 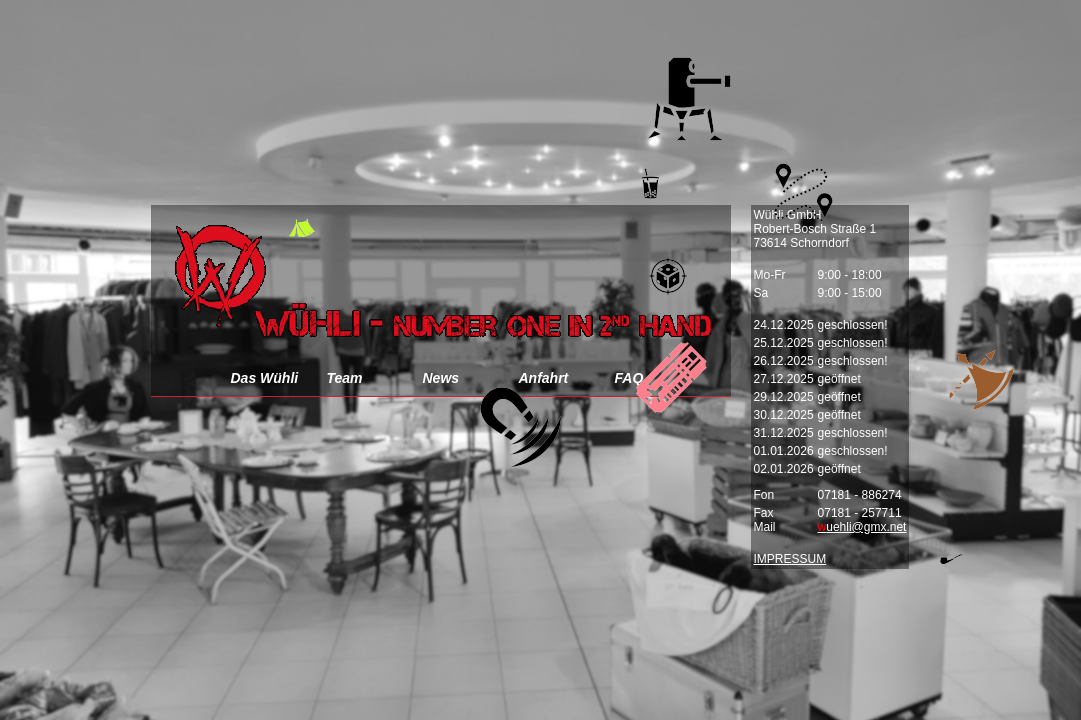 I want to click on attract or collect items in a game, so click(x=520, y=426).